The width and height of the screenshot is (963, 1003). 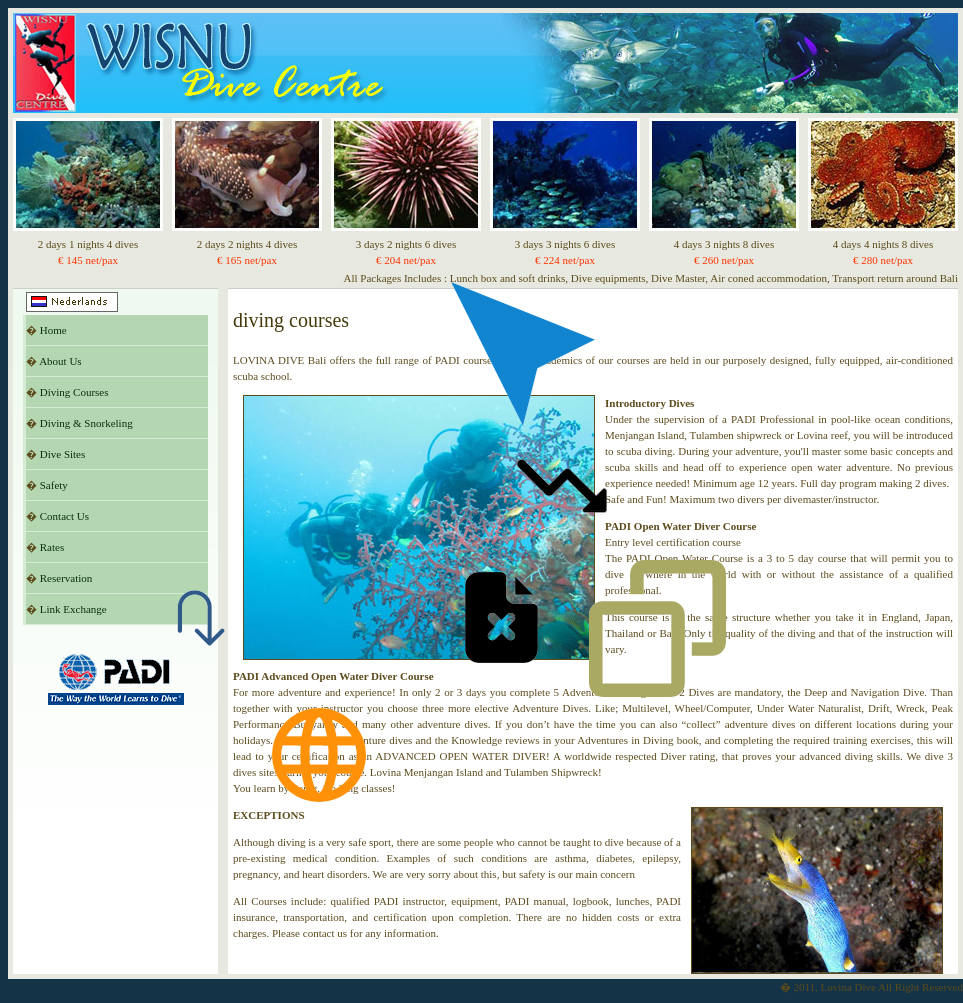 I want to click on access internet or network settings, so click(x=319, y=755).